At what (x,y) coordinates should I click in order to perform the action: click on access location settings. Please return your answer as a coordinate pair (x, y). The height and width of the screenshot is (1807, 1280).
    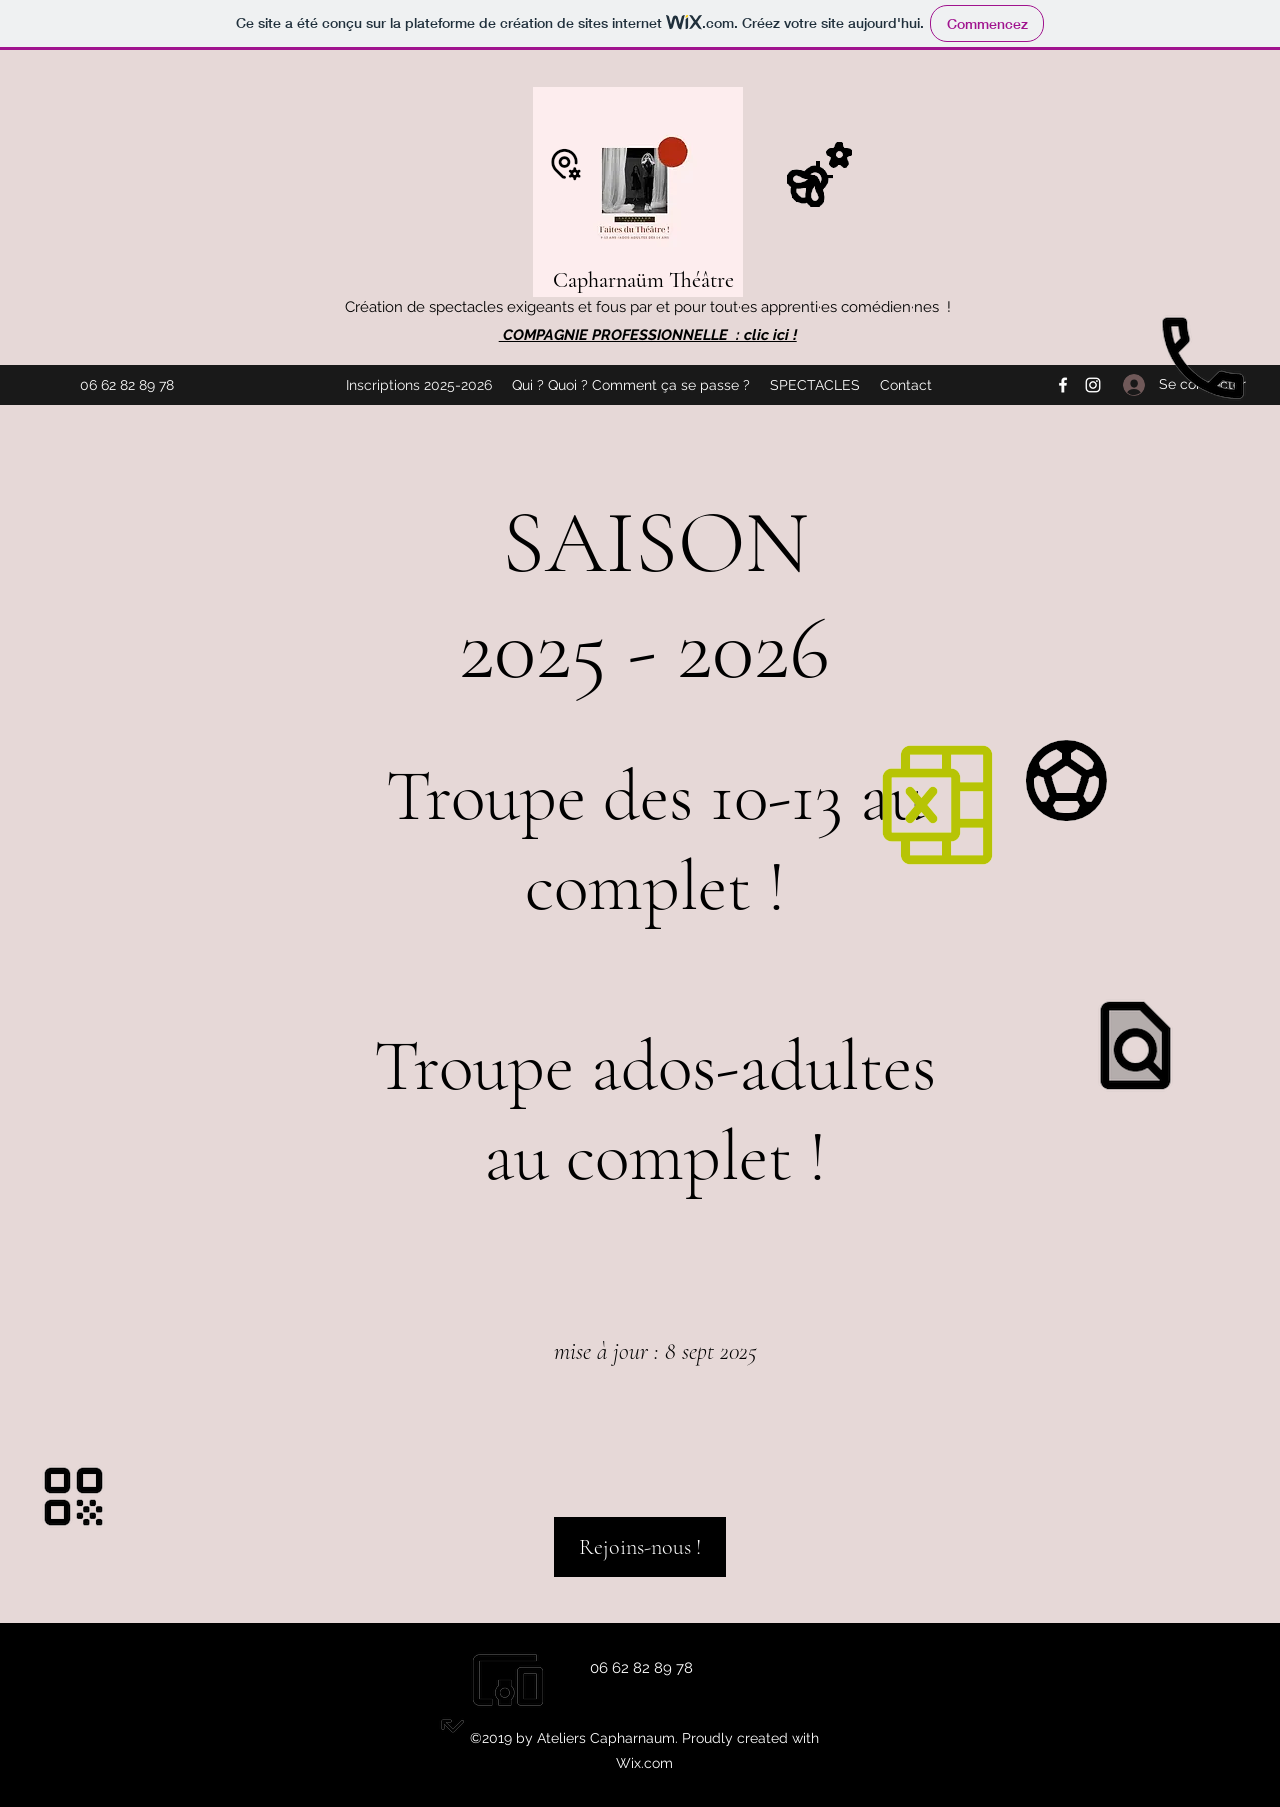
    Looking at the image, I should click on (564, 163).